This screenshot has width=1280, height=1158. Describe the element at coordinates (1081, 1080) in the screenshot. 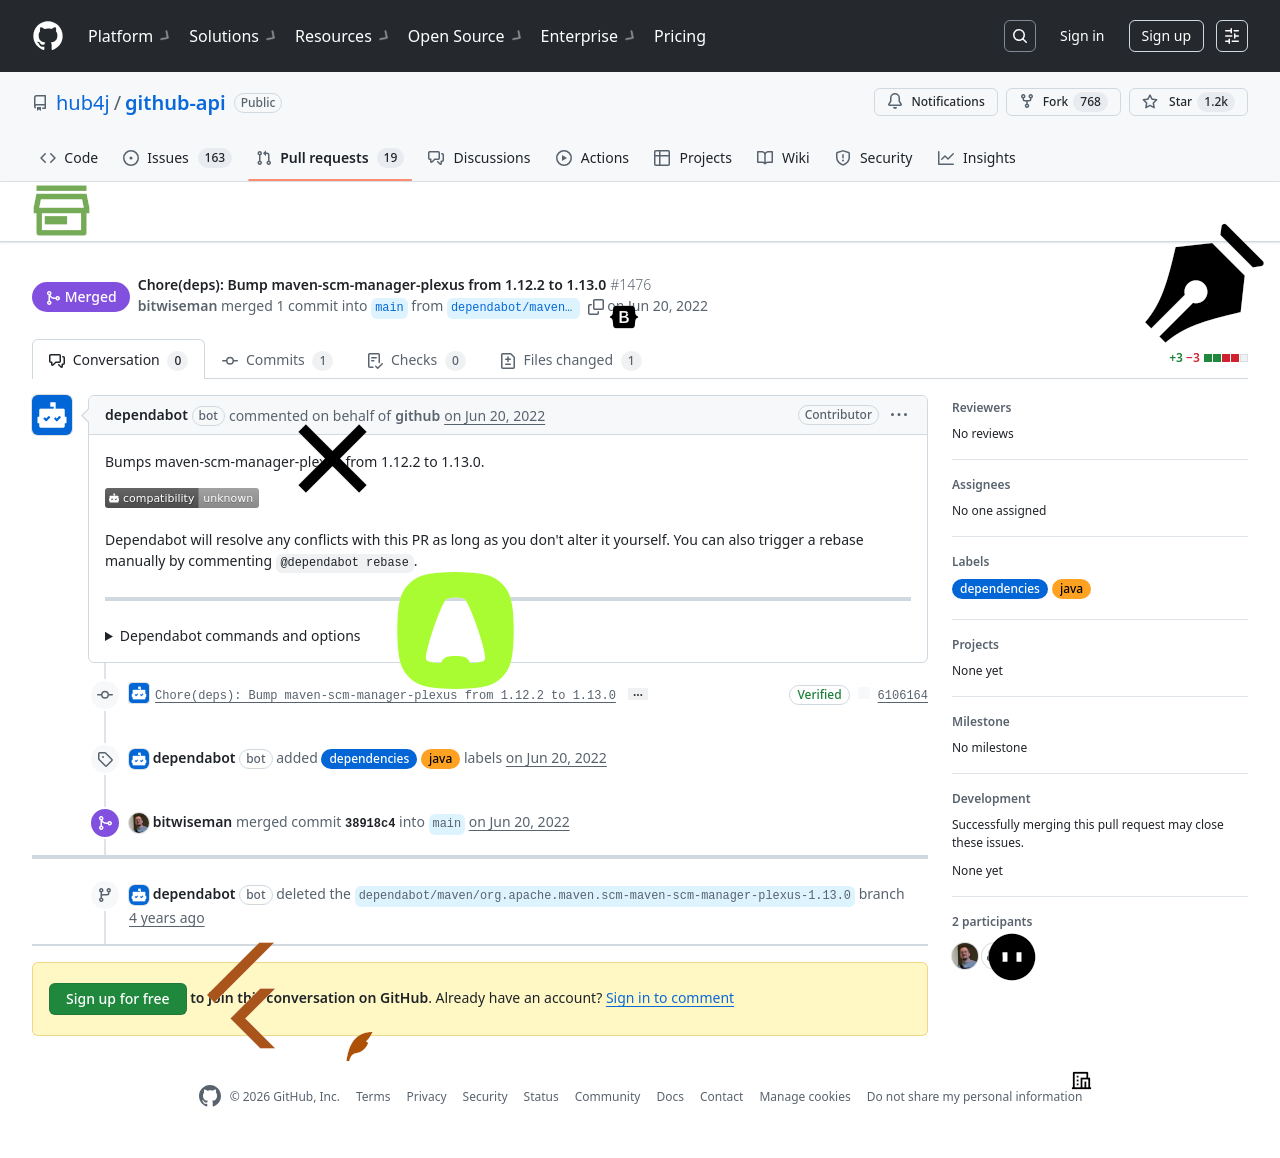

I see `find nearby hotels` at that location.